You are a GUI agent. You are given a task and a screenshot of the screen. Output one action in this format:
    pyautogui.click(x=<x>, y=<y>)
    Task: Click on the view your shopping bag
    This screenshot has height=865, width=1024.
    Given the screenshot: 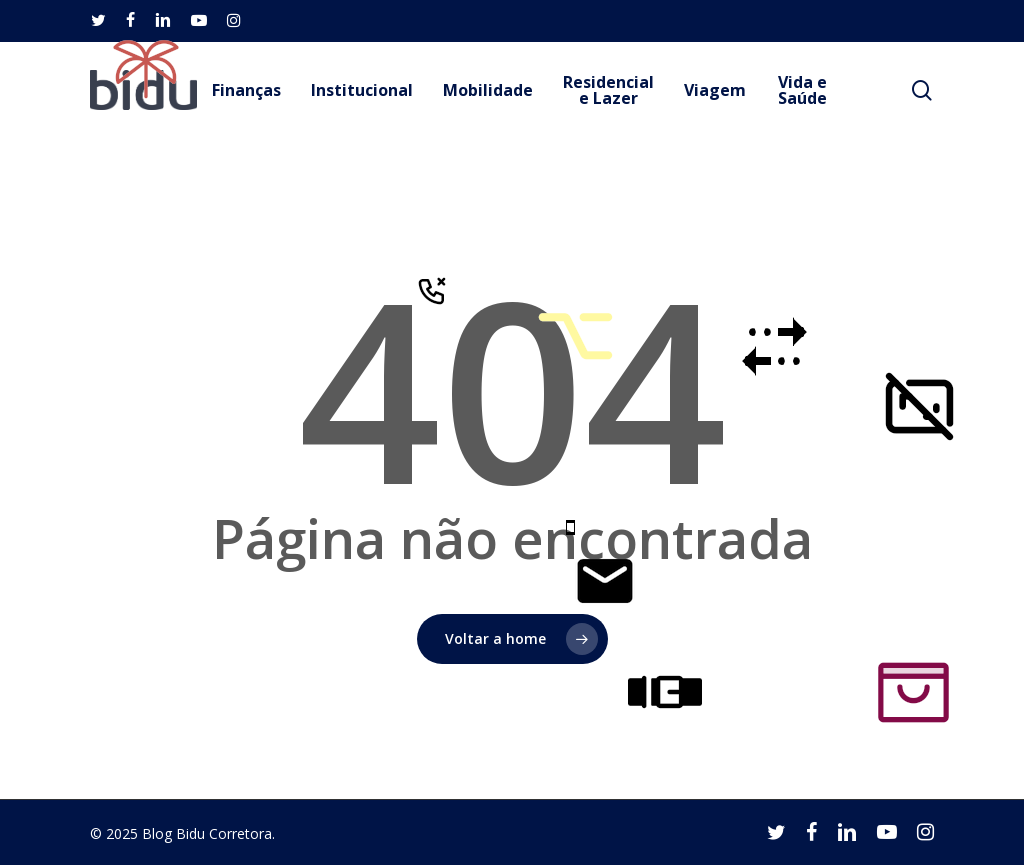 What is the action you would take?
    pyautogui.click(x=913, y=692)
    